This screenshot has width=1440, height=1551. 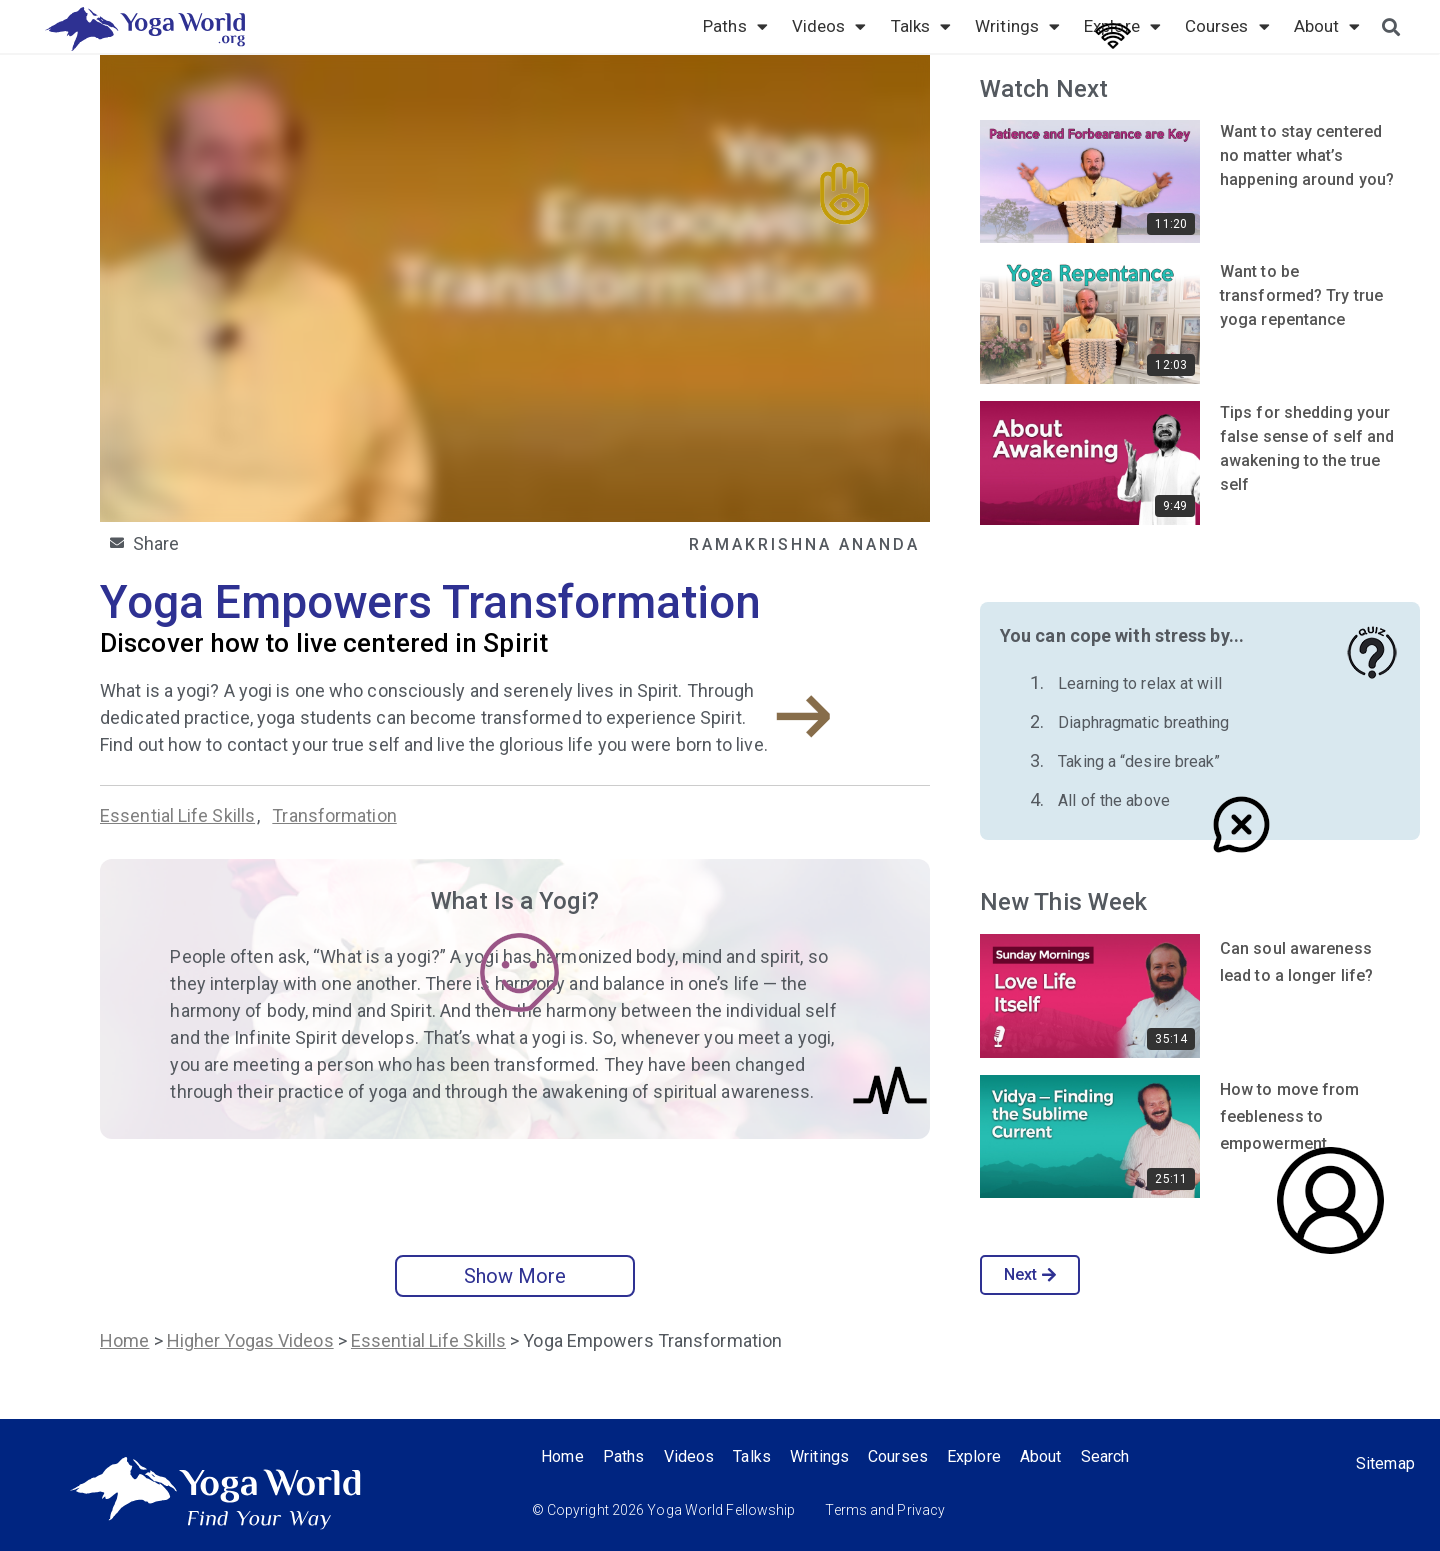 I want to click on navigate to the next item, so click(x=806, y=717).